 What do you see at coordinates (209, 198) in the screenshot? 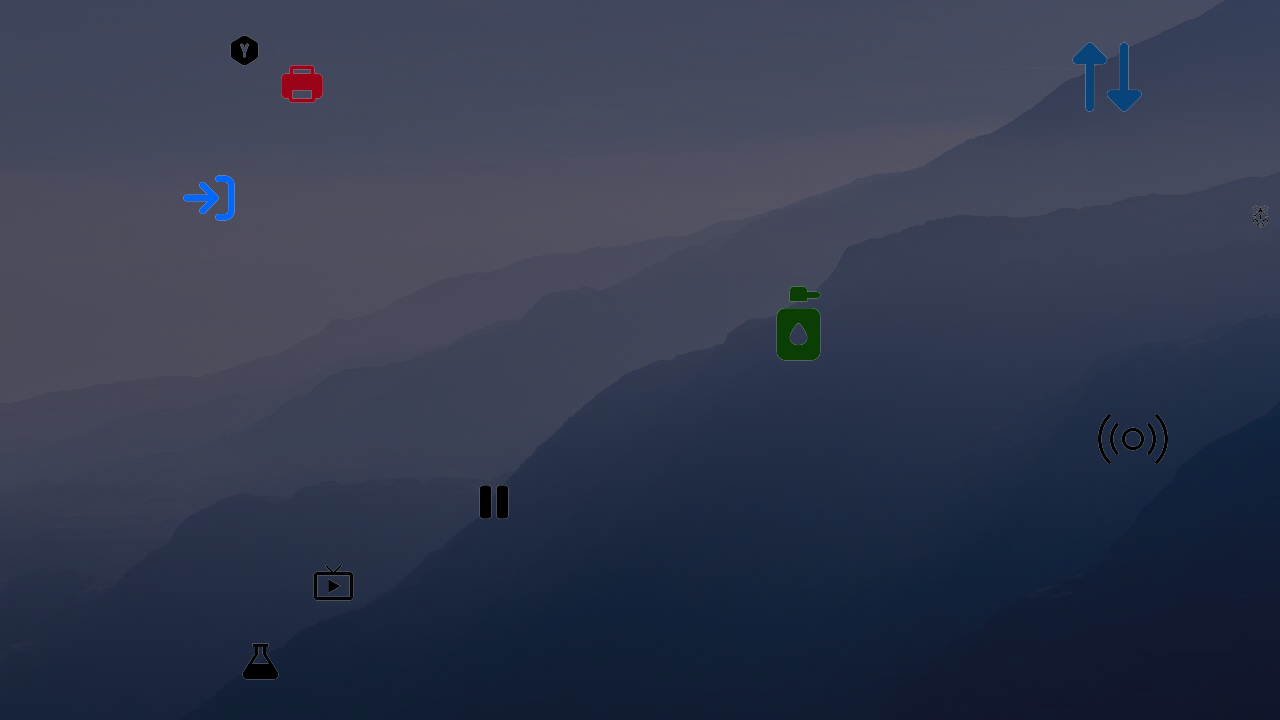
I see `sign in to your account` at bounding box center [209, 198].